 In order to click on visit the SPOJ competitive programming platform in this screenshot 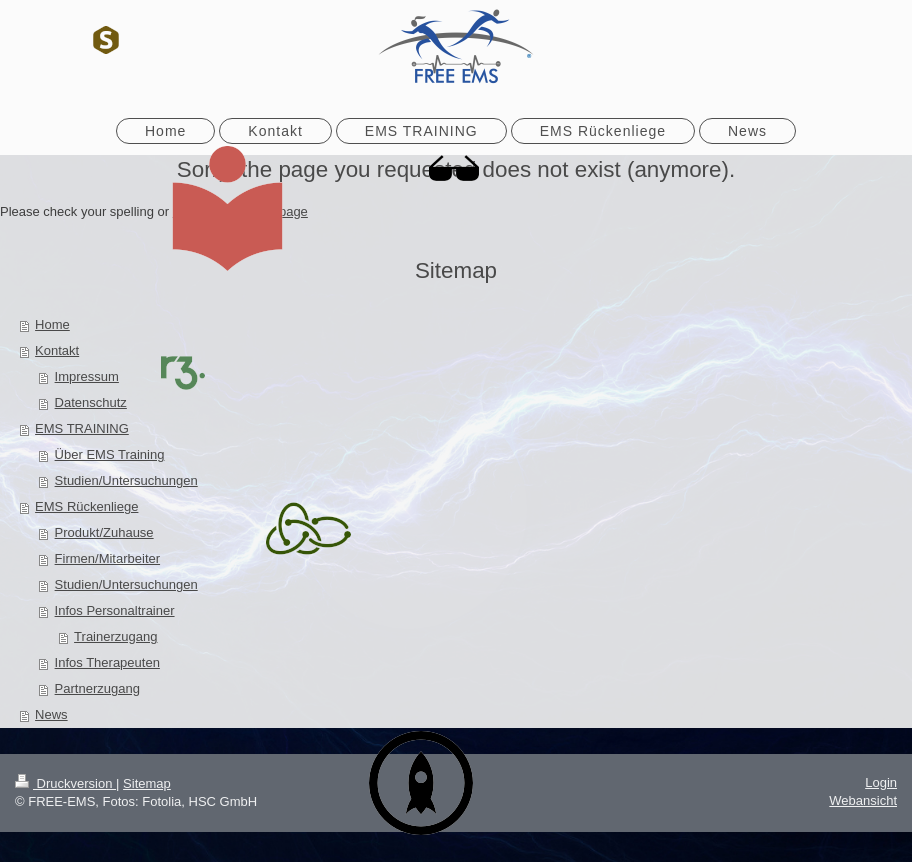, I will do `click(106, 40)`.